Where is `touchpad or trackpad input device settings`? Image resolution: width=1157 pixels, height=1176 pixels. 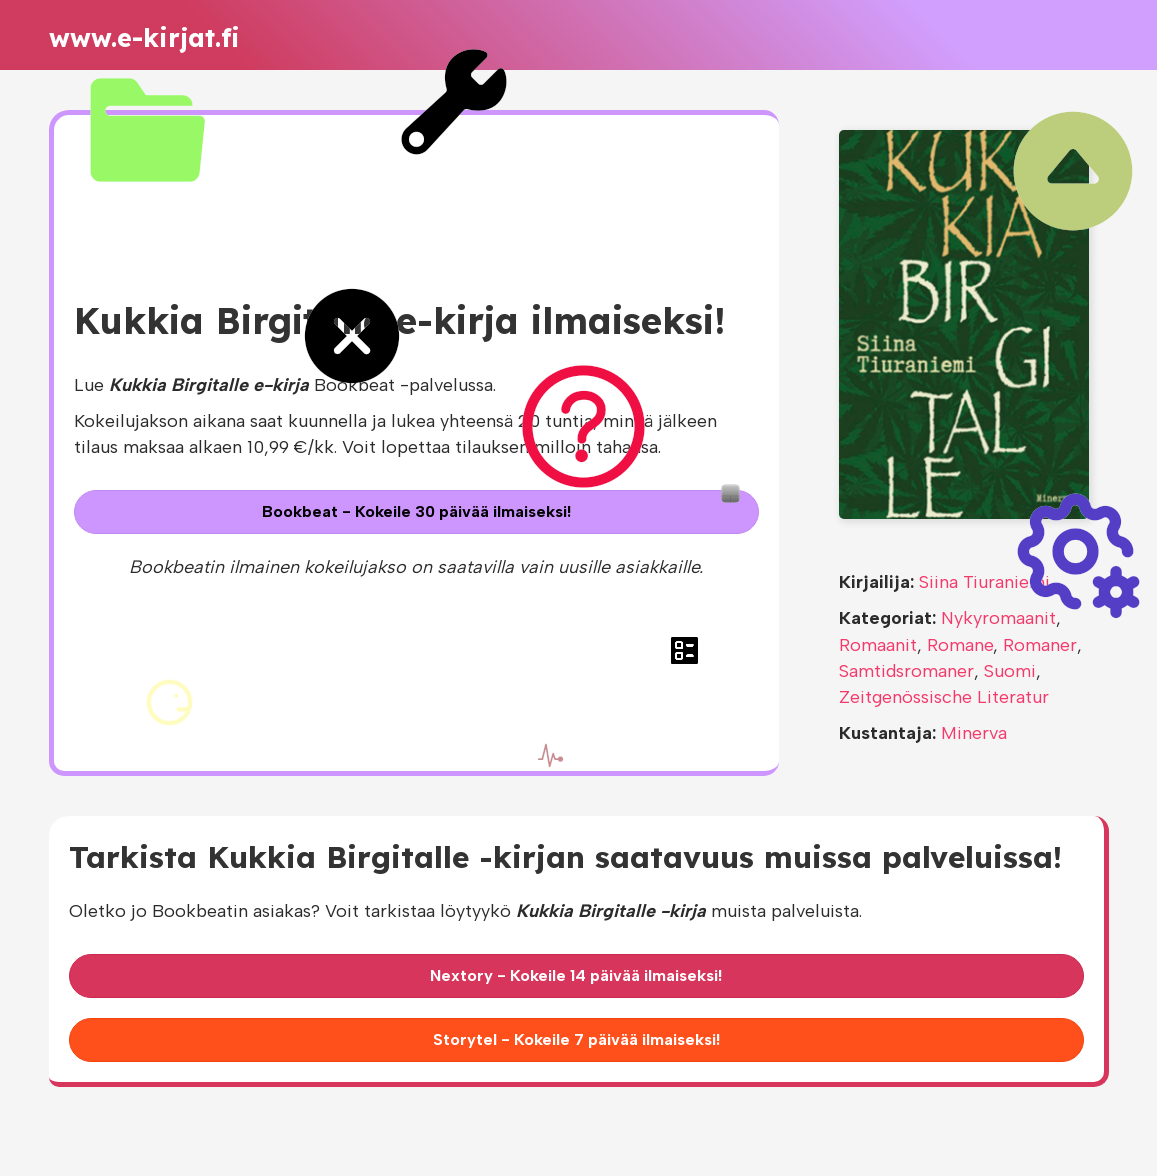 touchpad or trackpad input device settings is located at coordinates (730, 493).